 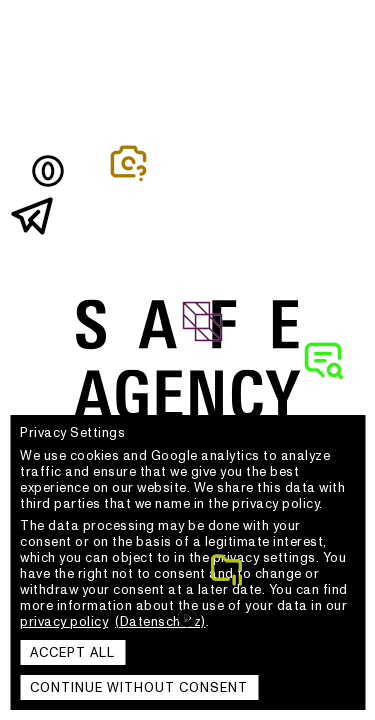 I want to click on pause folder sync or backup, so click(x=226, y=568).